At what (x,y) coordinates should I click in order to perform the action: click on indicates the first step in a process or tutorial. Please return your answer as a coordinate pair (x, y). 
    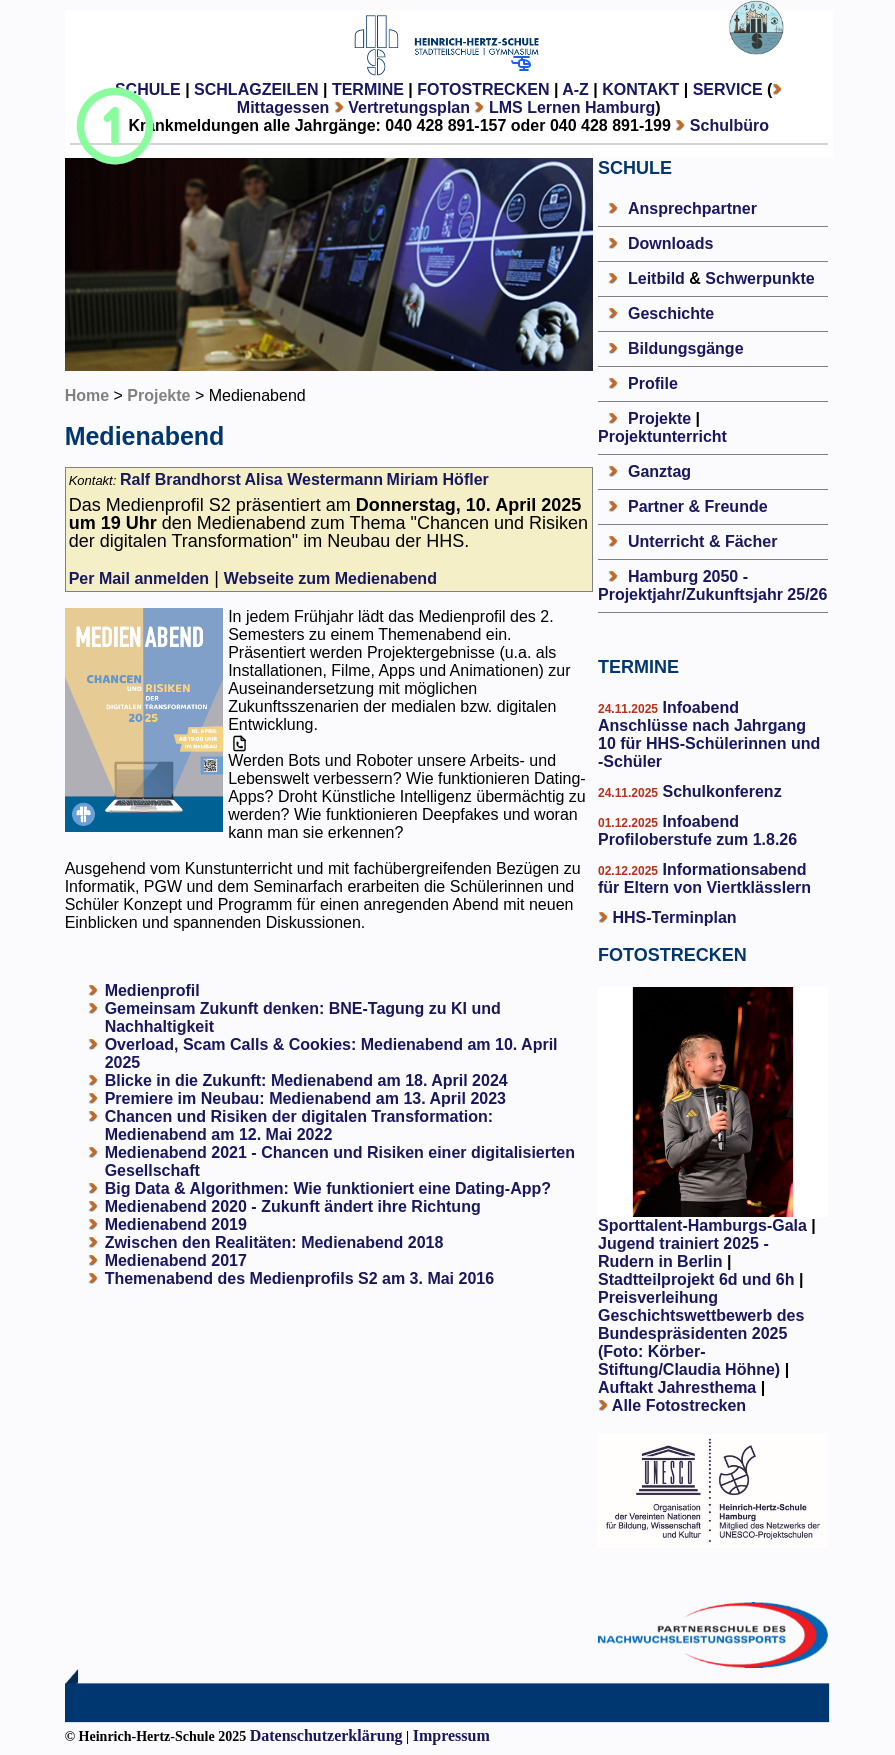
    Looking at the image, I should click on (115, 126).